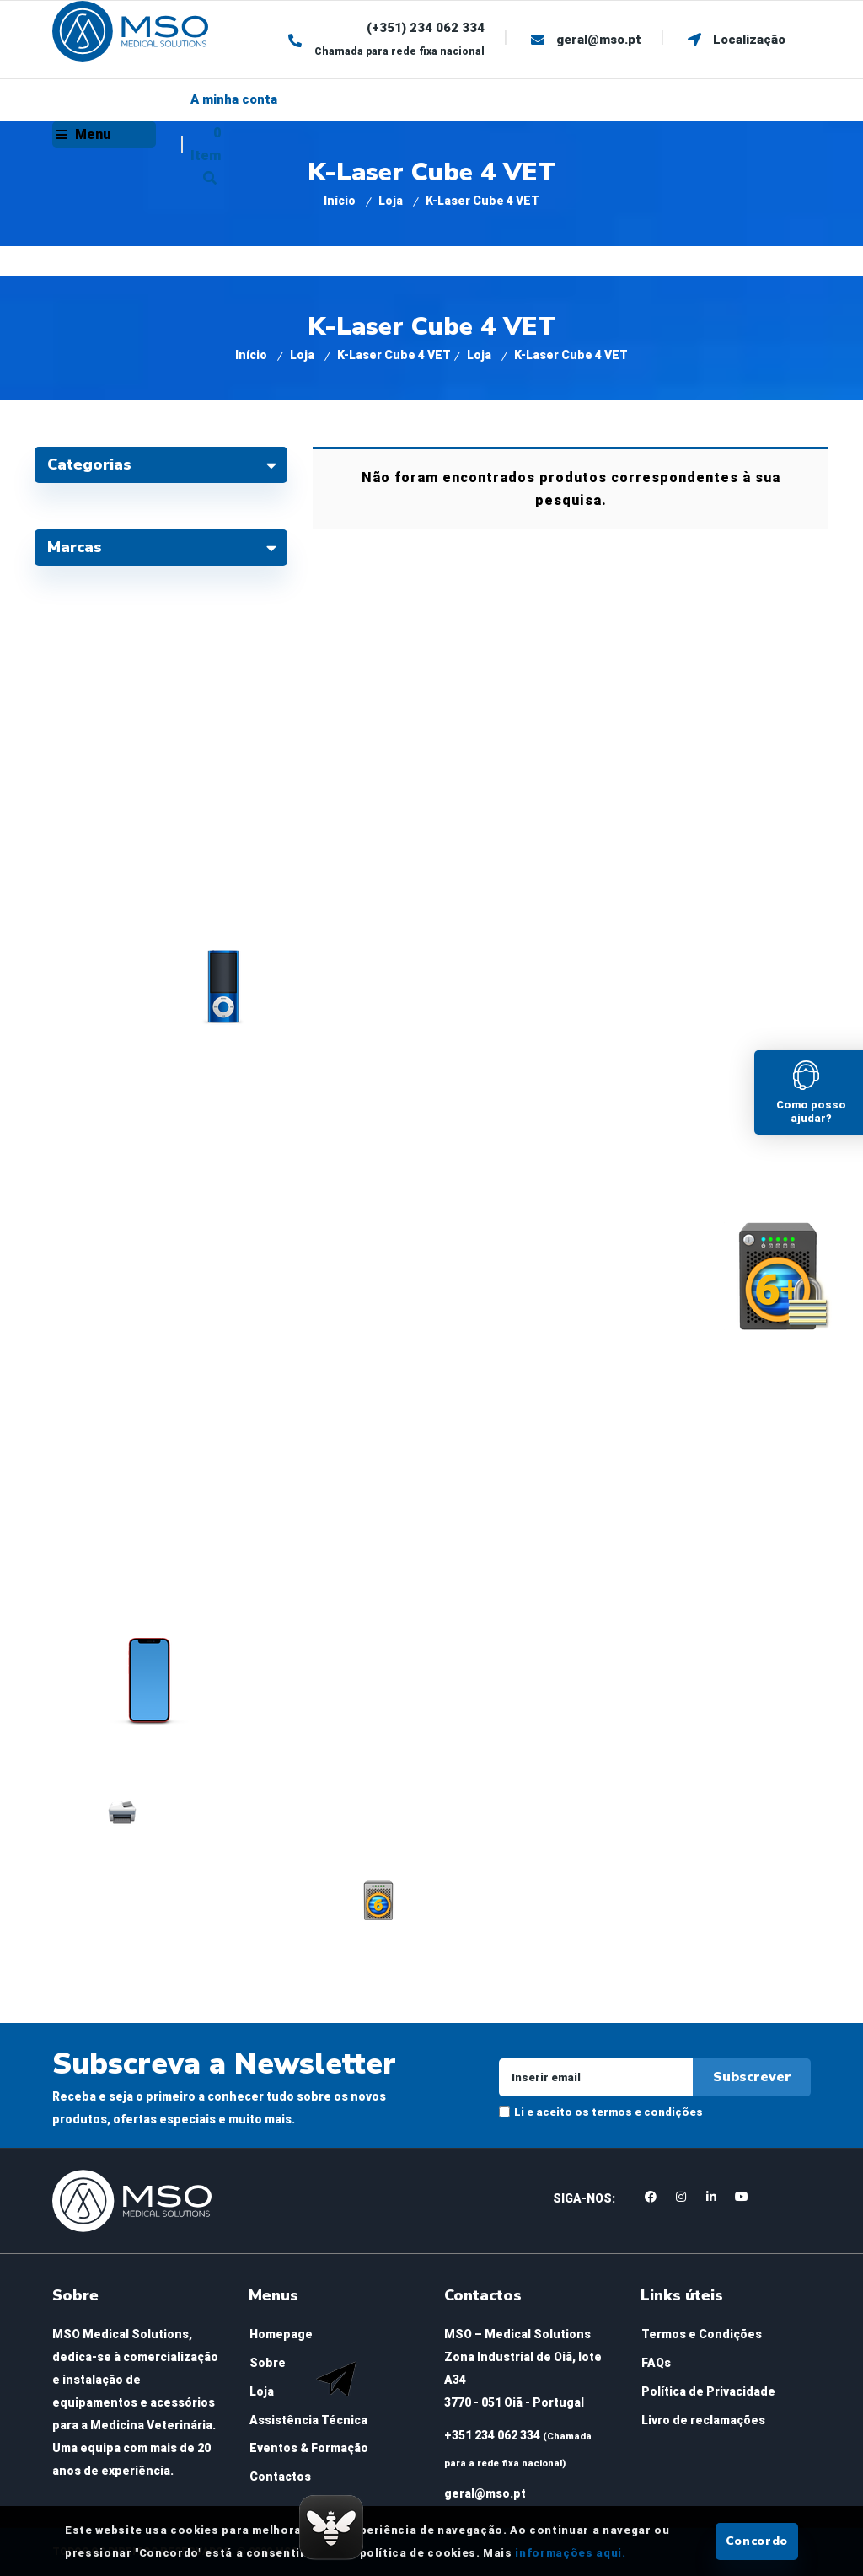 This screenshot has width=863, height=2576. I want to click on browse network printers via SMB protocol, so click(122, 1812).